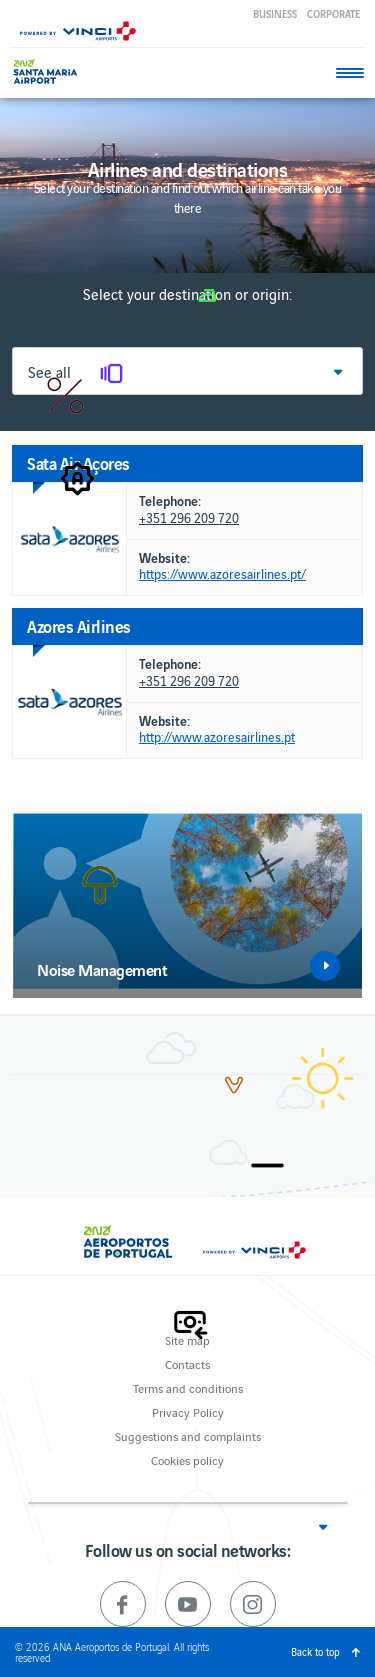 The width and height of the screenshot is (375, 1677). What do you see at coordinates (65, 395) in the screenshot?
I see `view discount or promotional pricing` at bounding box center [65, 395].